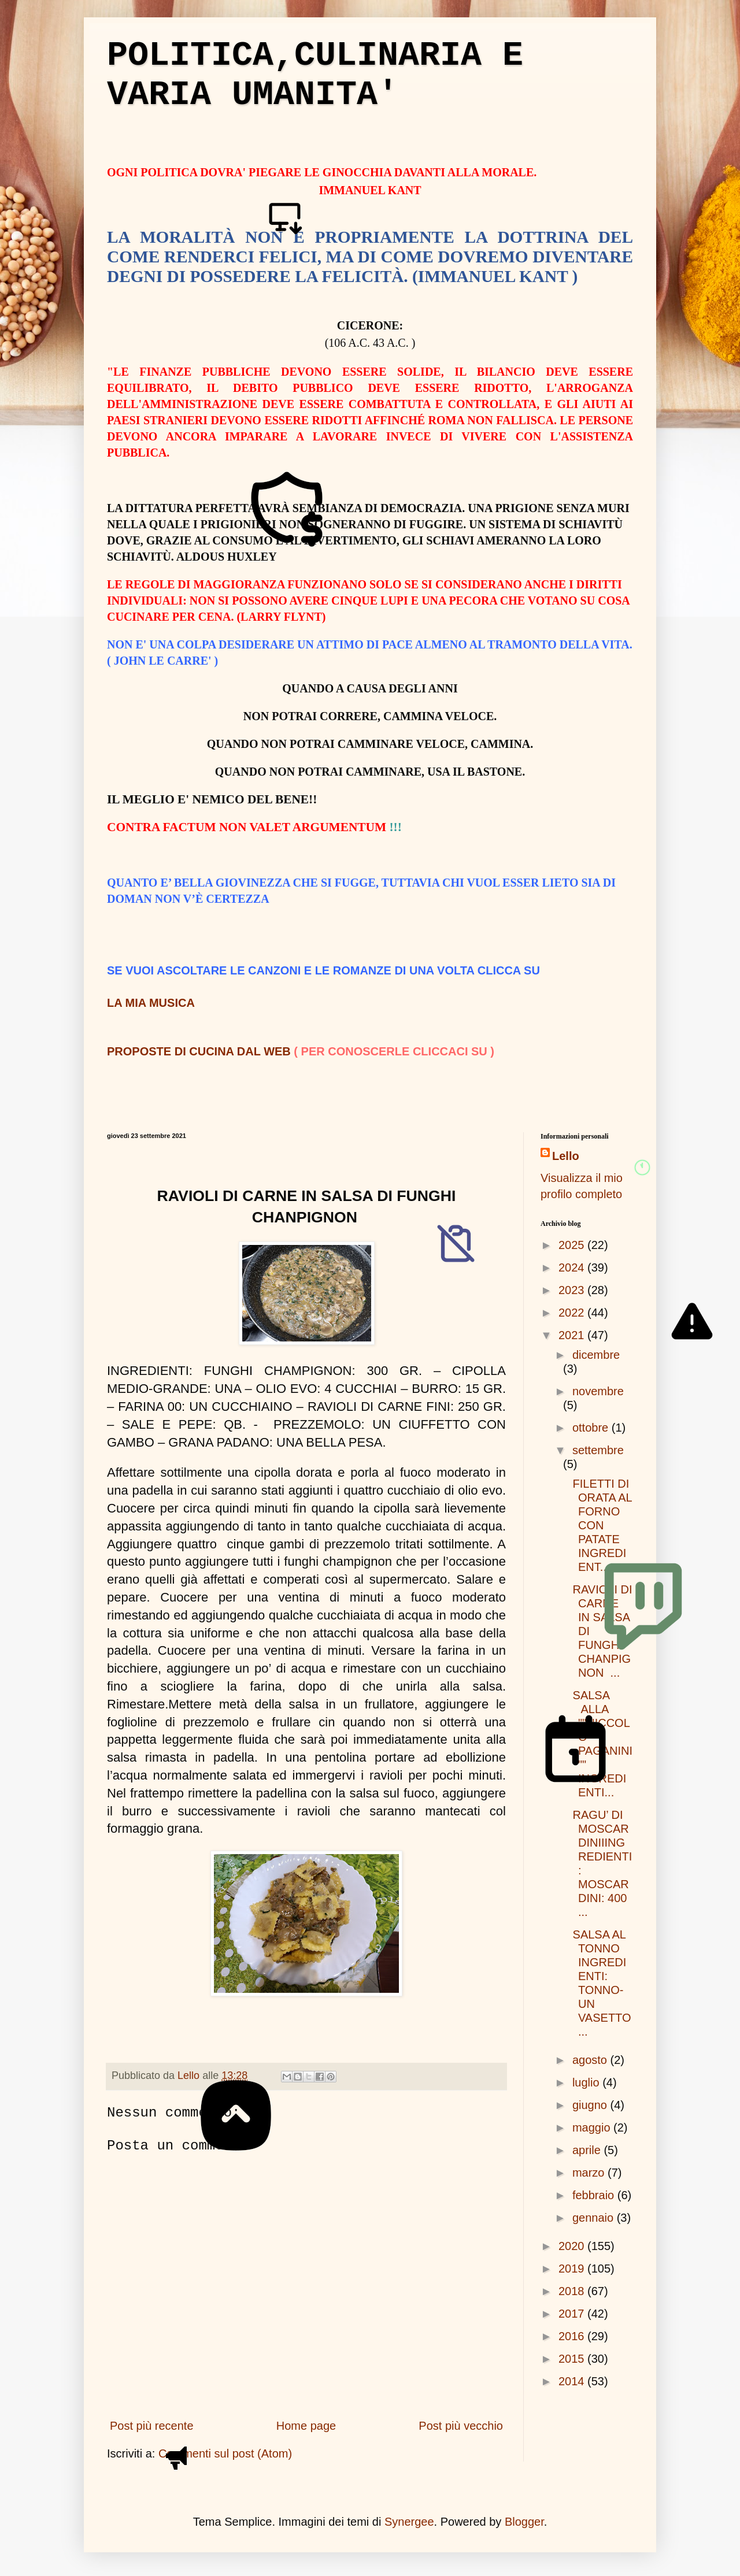 The width and height of the screenshot is (740, 2576). I want to click on indicates 11 o'clock time, so click(642, 1167).